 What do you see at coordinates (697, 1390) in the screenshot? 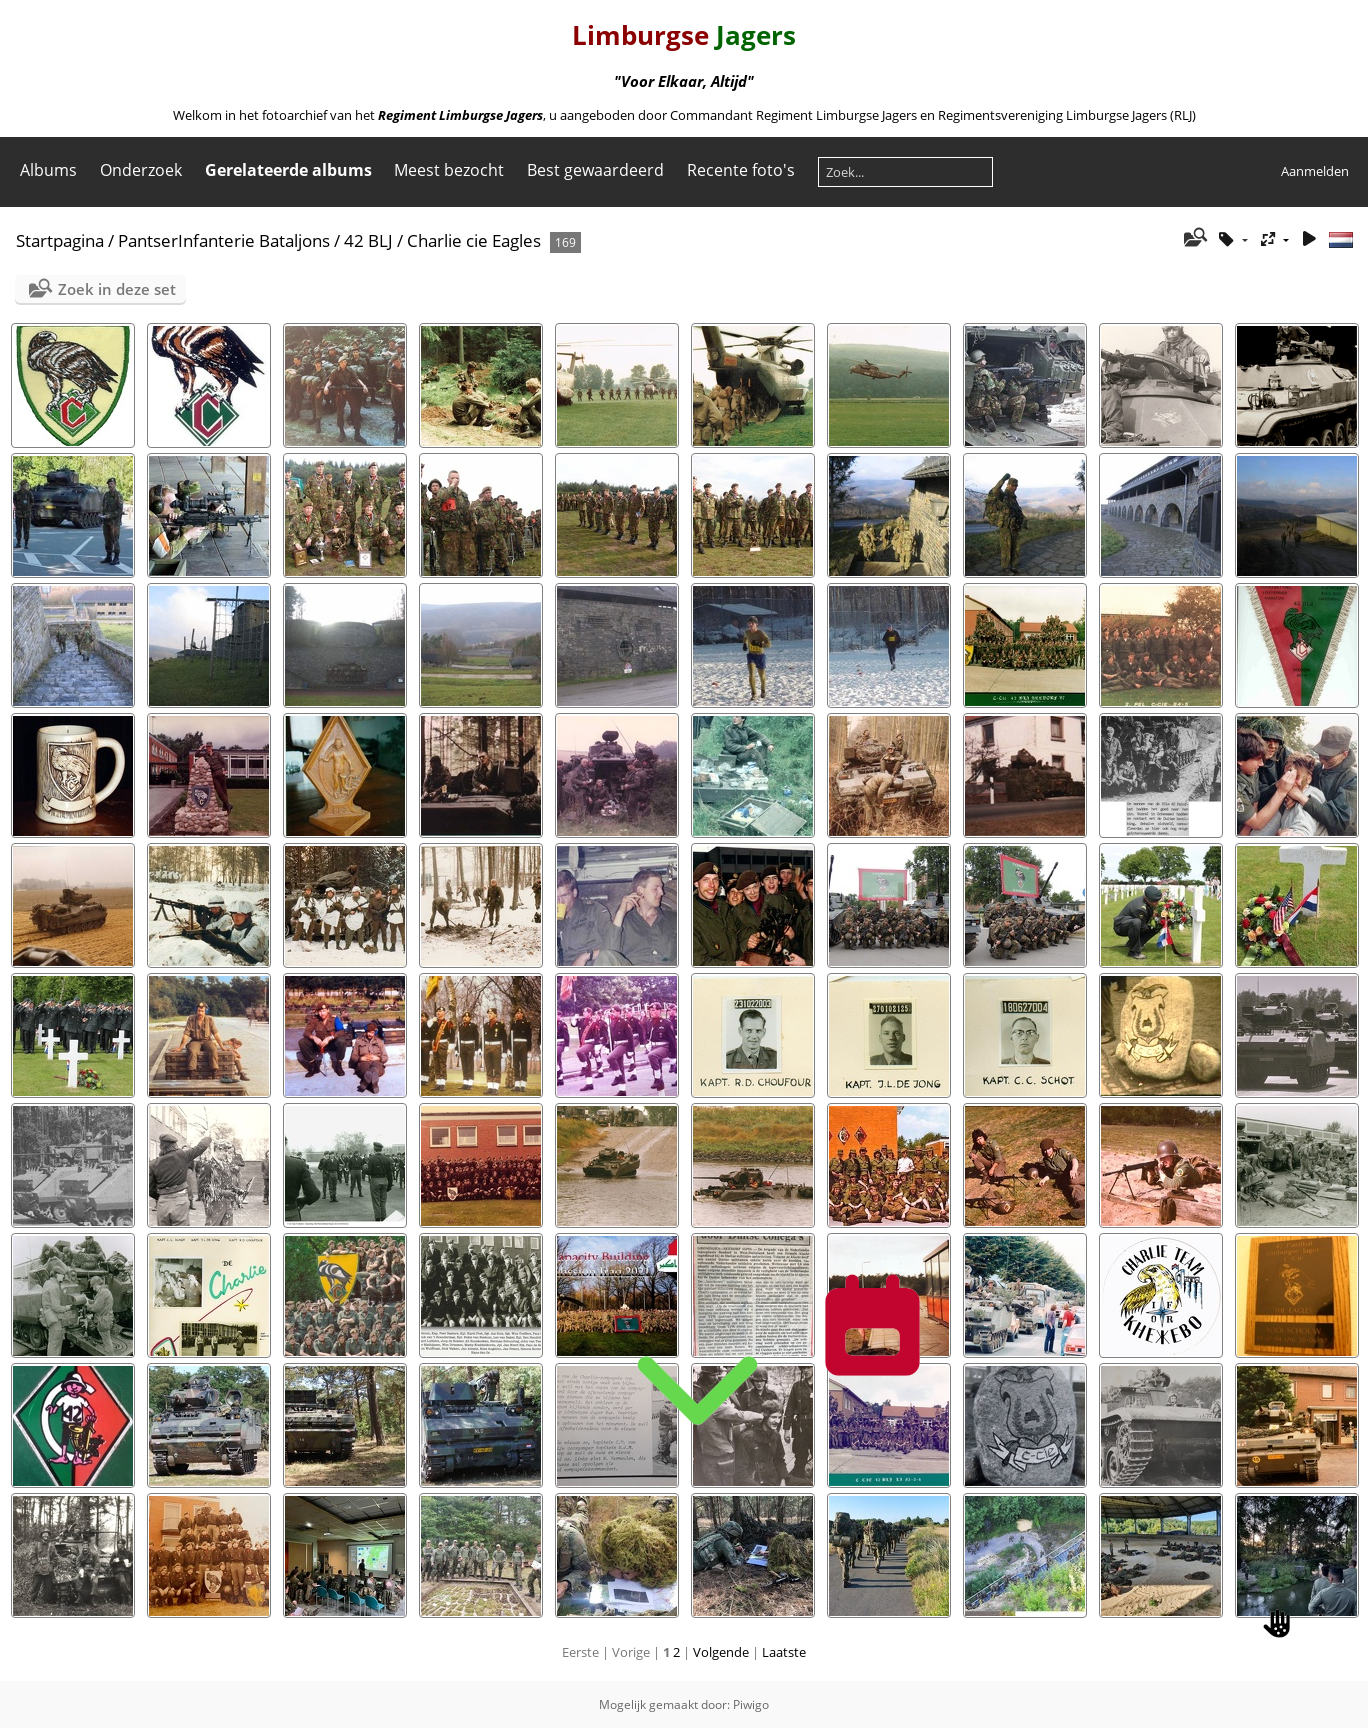
I see `expand a dropdown menu or collapsed section` at bounding box center [697, 1390].